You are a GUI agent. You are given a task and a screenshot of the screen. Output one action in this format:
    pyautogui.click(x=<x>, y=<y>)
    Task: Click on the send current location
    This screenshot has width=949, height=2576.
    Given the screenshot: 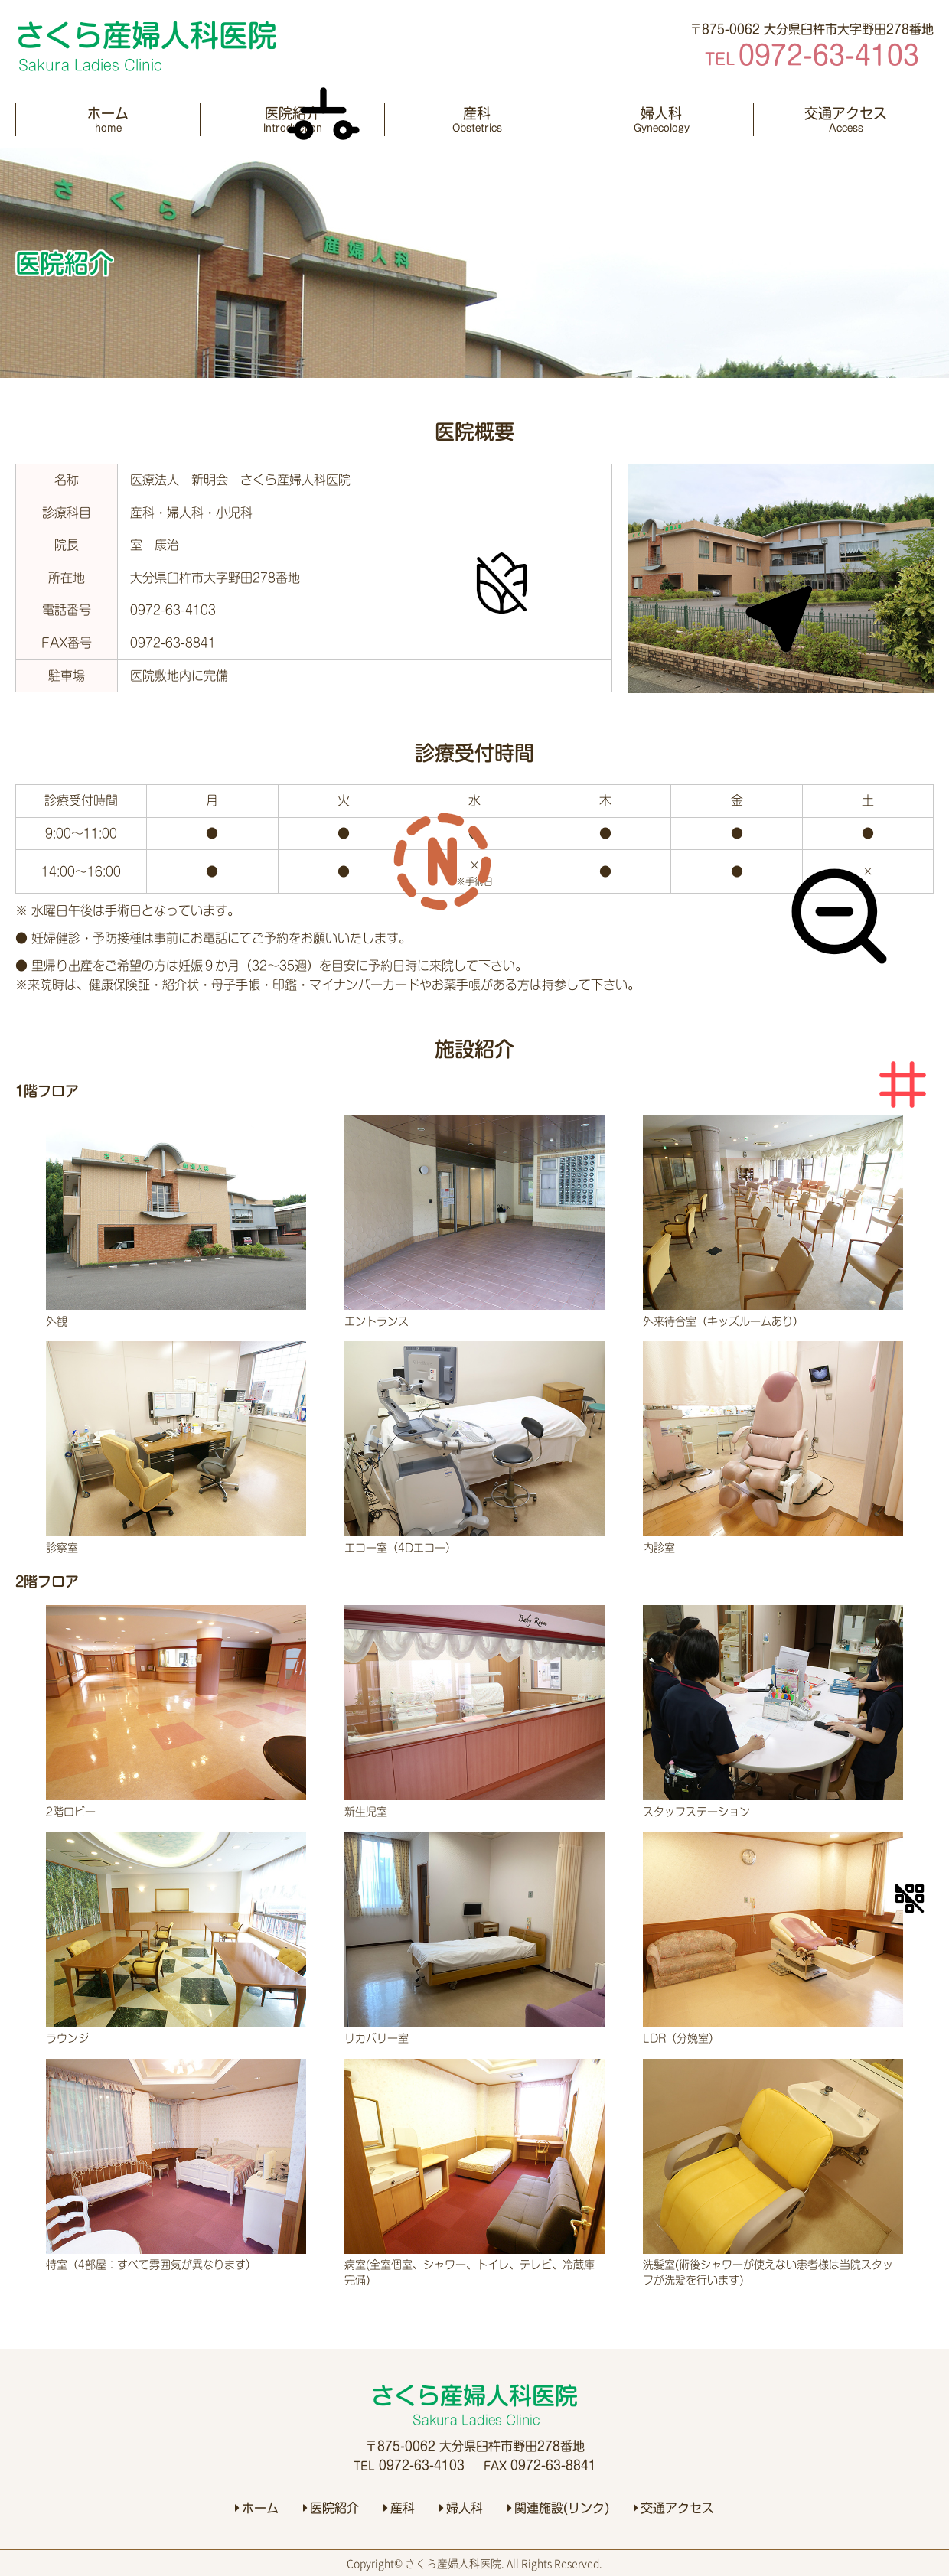 What is the action you would take?
    pyautogui.click(x=779, y=618)
    